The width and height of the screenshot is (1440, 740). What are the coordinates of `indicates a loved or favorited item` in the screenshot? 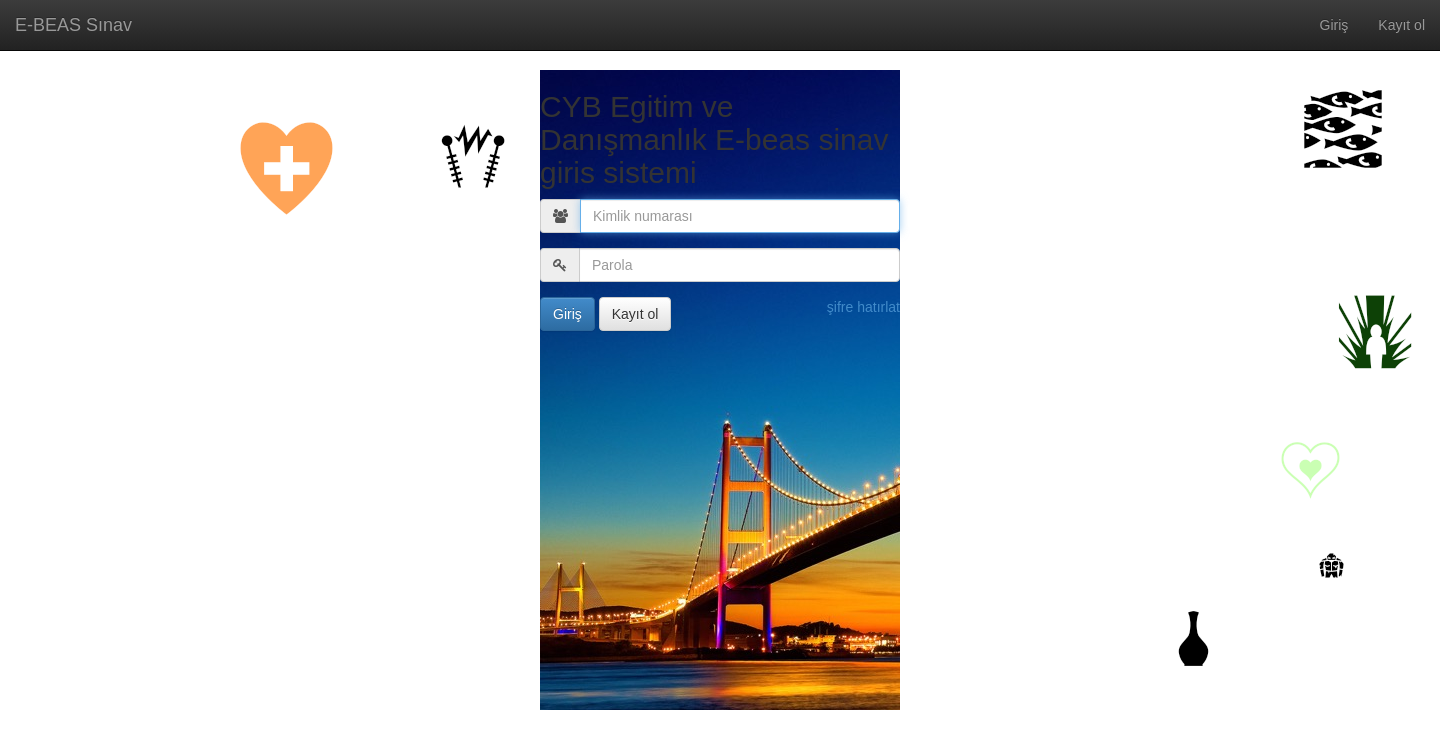 It's located at (1310, 470).